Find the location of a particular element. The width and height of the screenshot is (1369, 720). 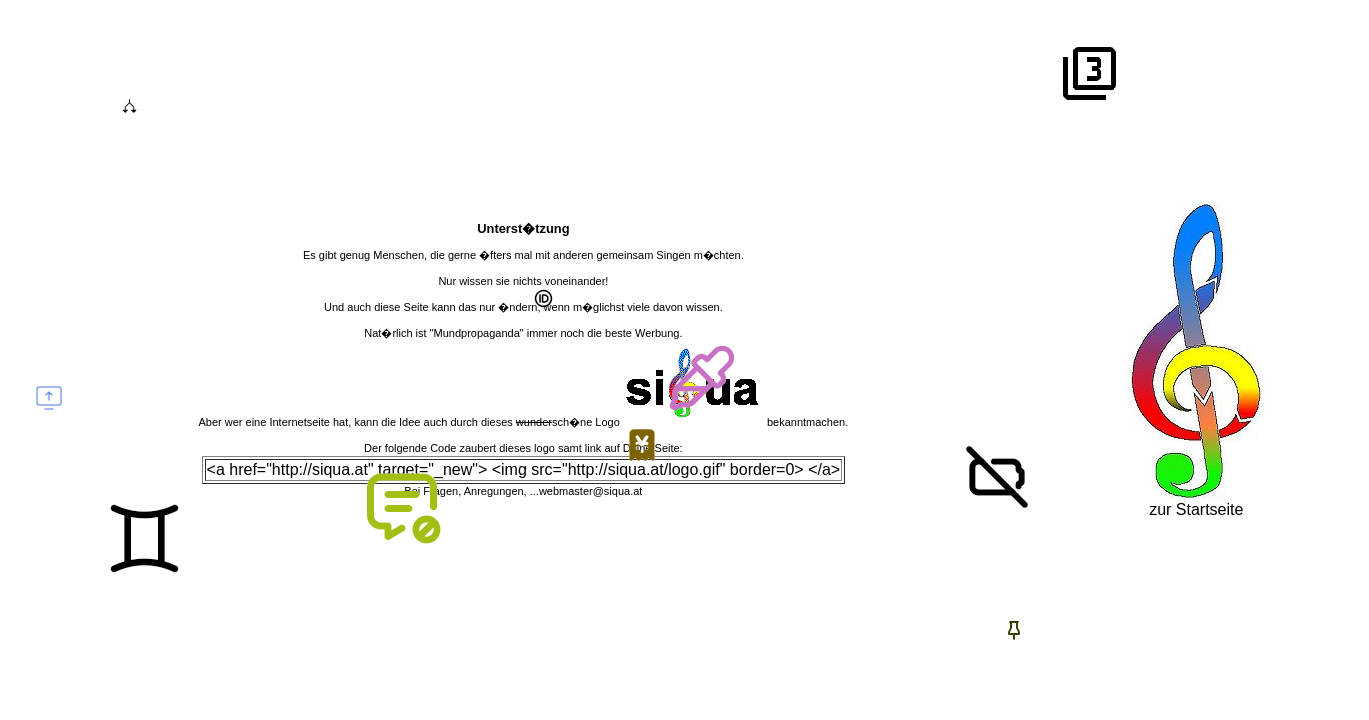

view yen currency receipt is located at coordinates (642, 445).